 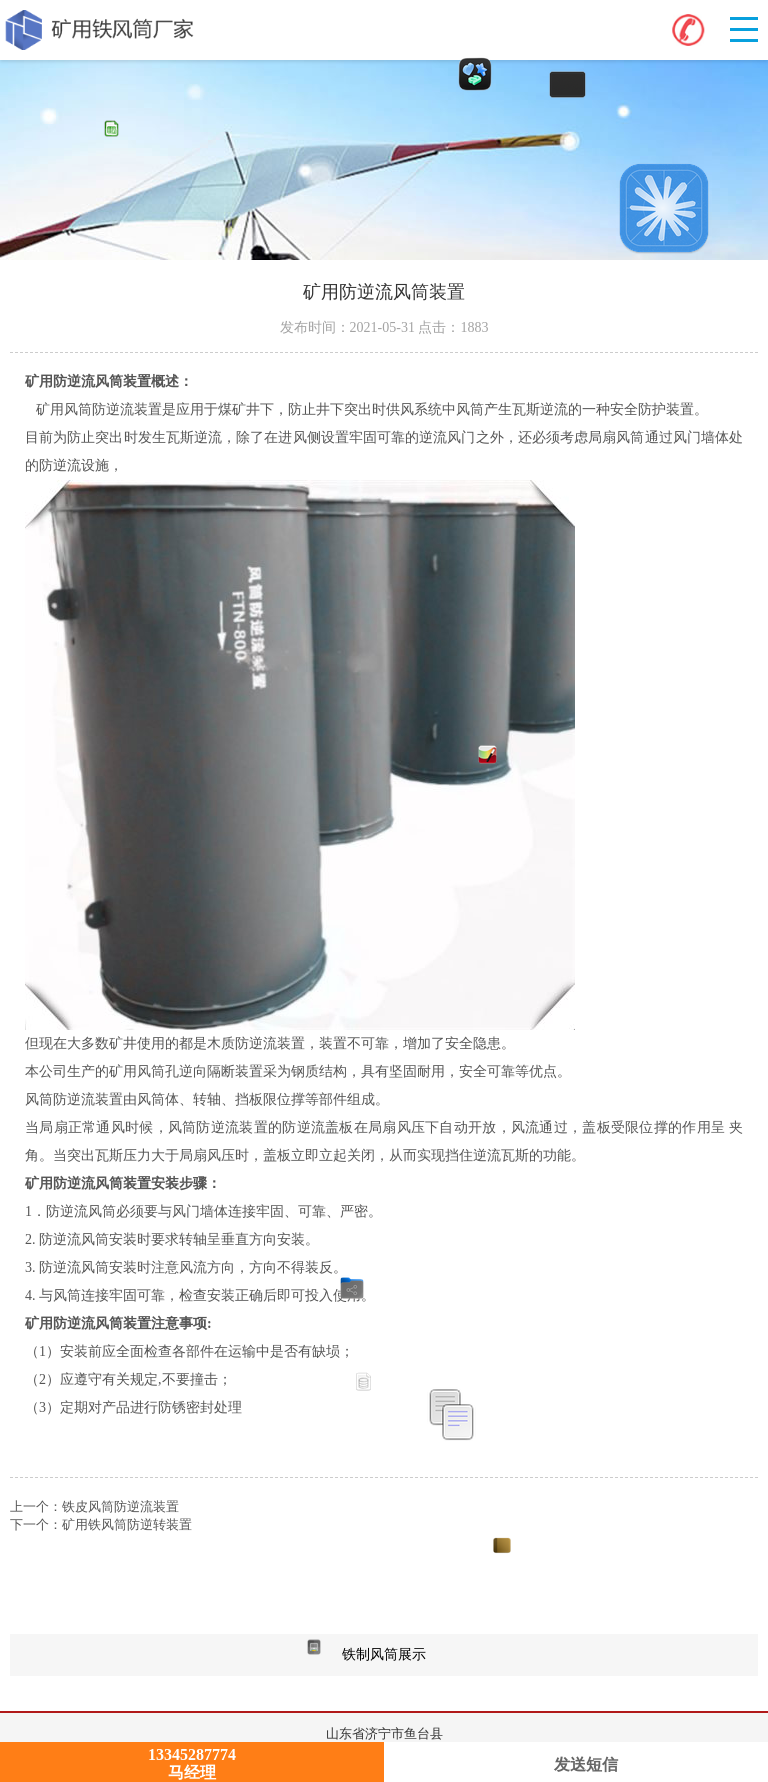 What do you see at coordinates (567, 84) in the screenshot?
I see `magic trackpad connected via bluetooth` at bounding box center [567, 84].